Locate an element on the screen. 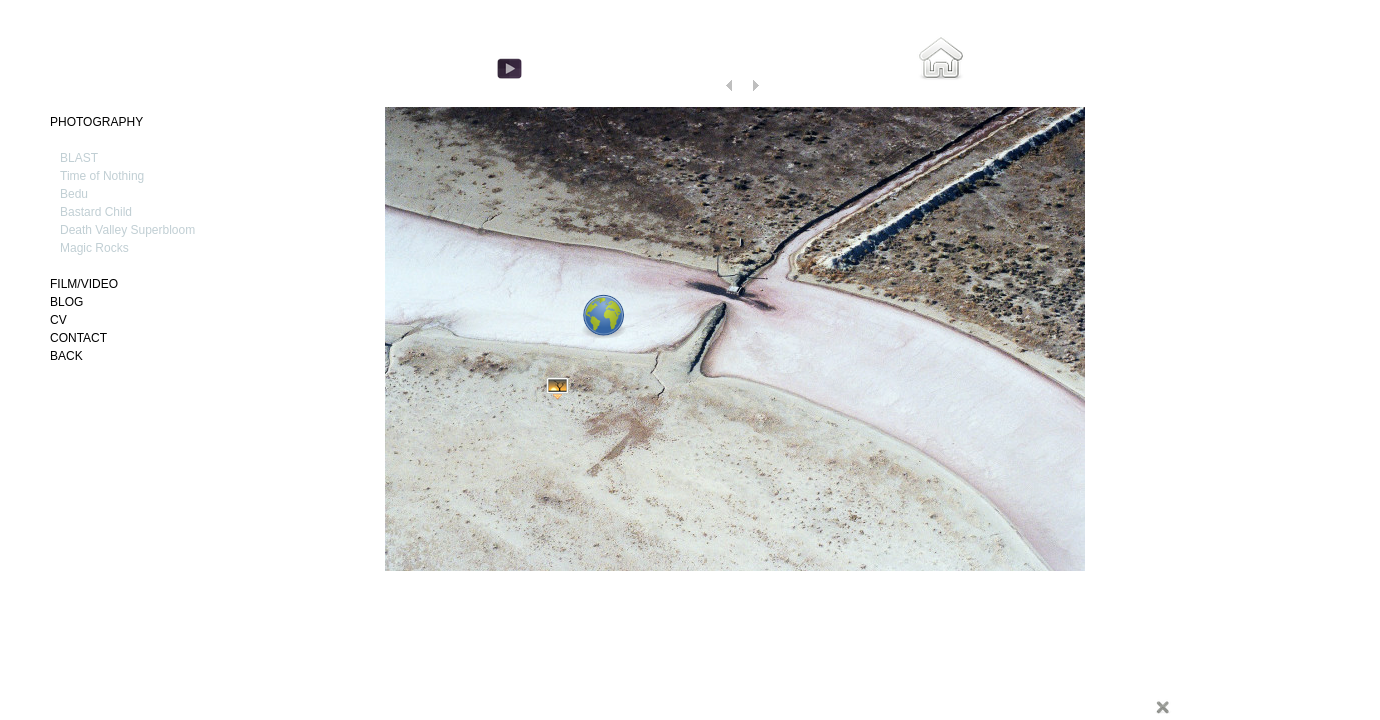  close the current window is located at coordinates (1162, 707).